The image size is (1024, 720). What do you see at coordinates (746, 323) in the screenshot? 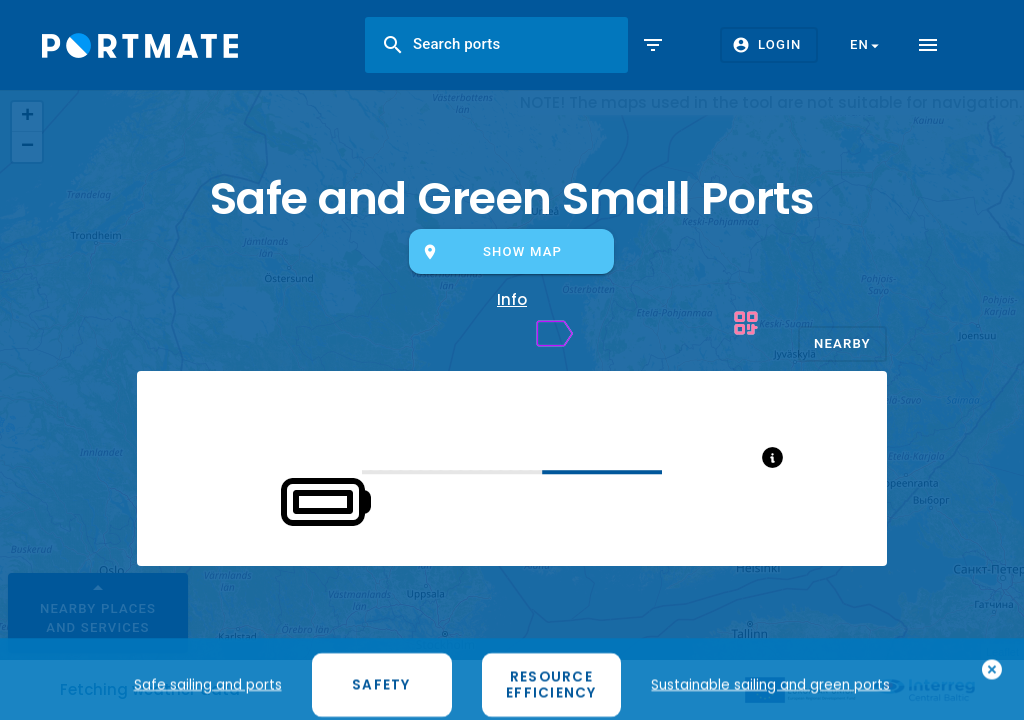
I see `scan a qr code` at bounding box center [746, 323].